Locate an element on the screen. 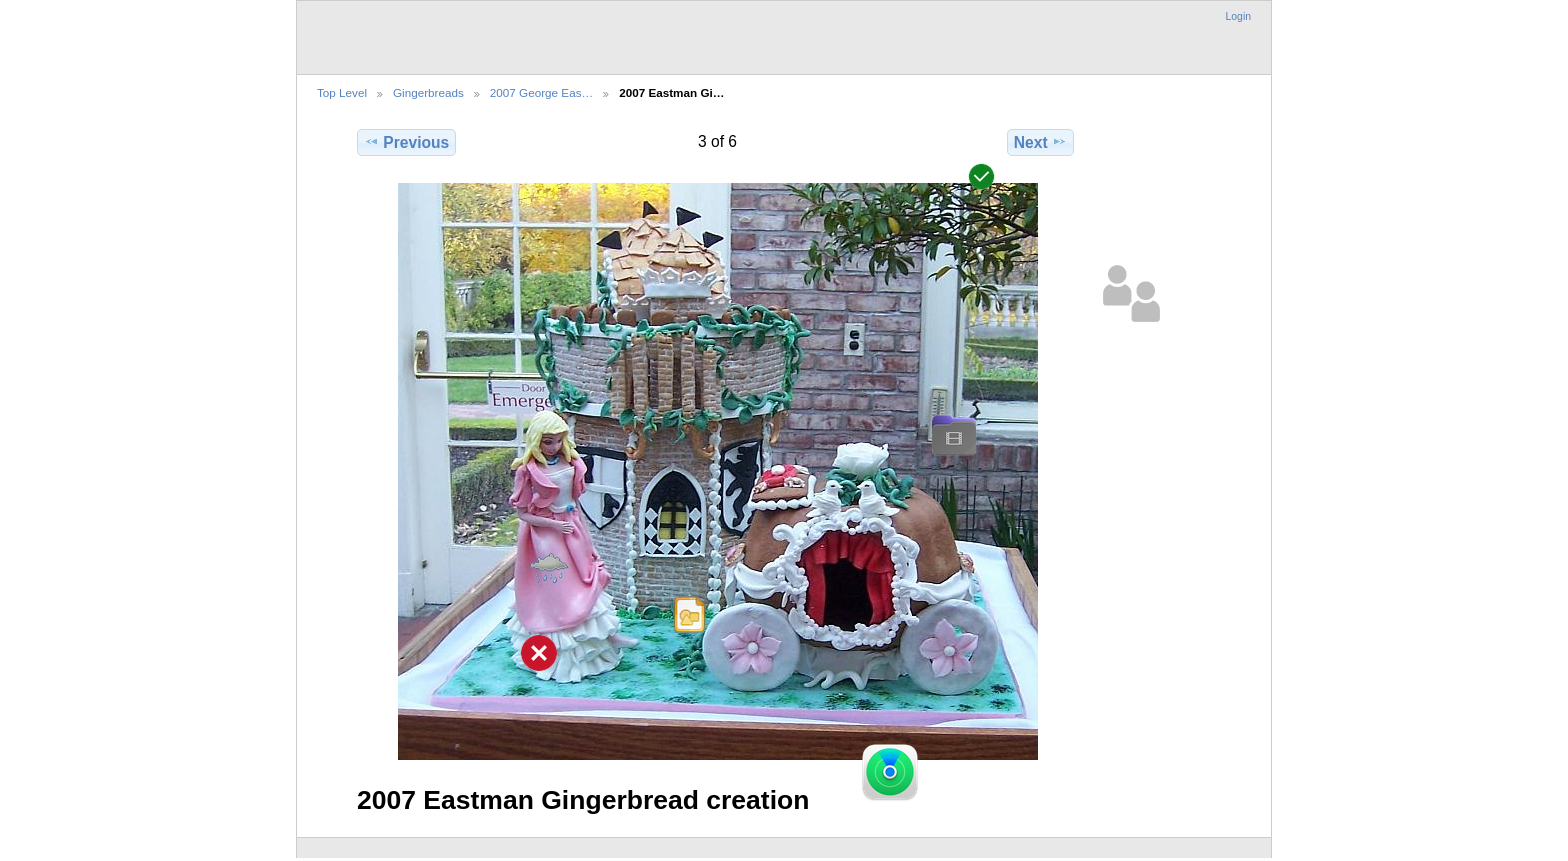  stop or cancel the current action is located at coordinates (539, 653).